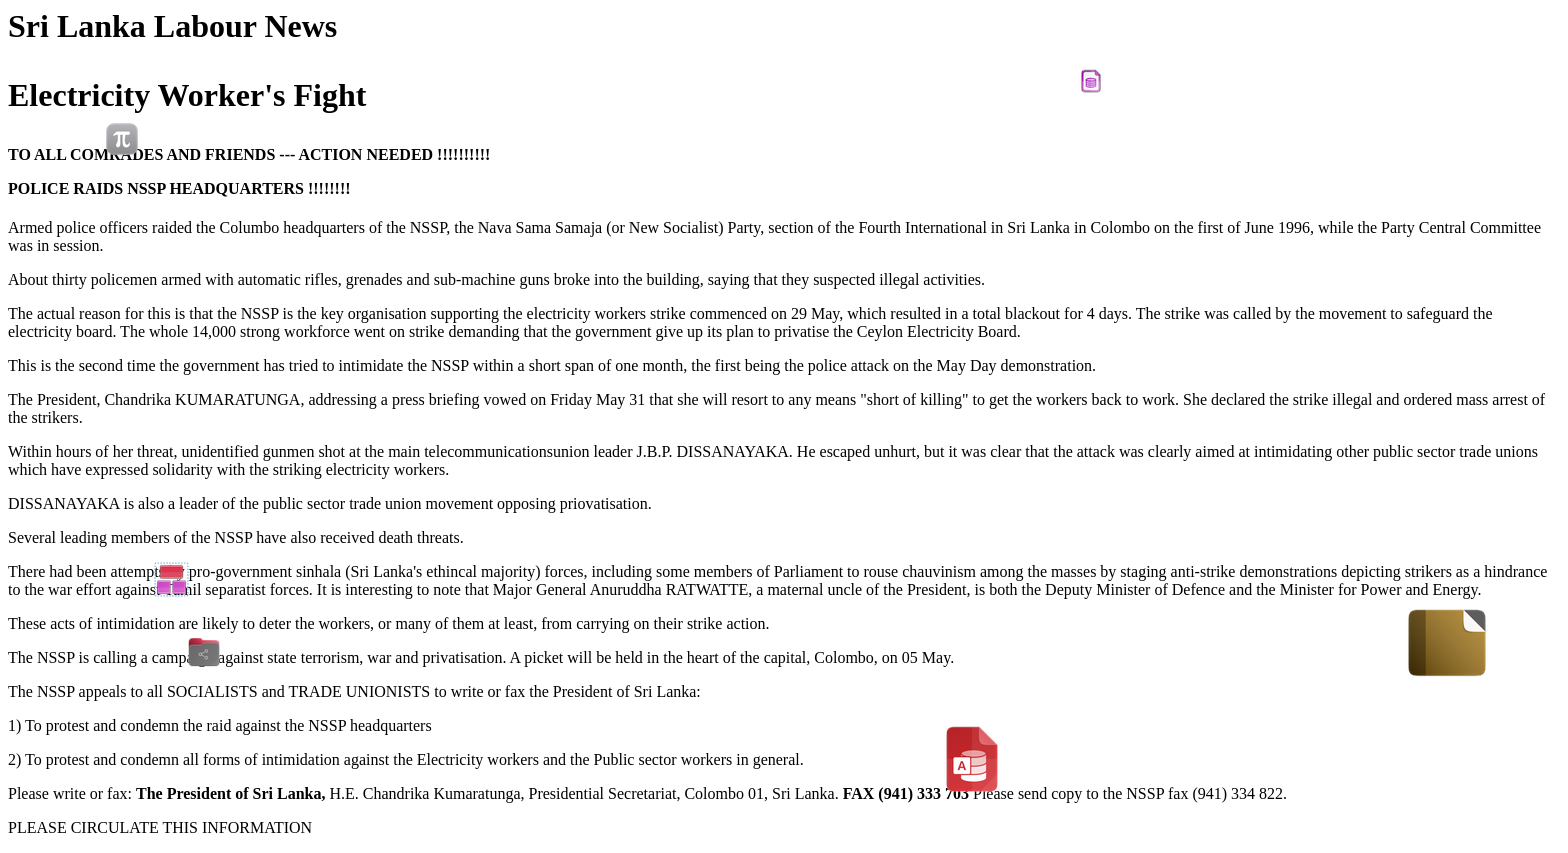 This screenshot has width=1568, height=853. Describe the element at coordinates (171, 579) in the screenshot. I see `select all items in the current view` at that location.